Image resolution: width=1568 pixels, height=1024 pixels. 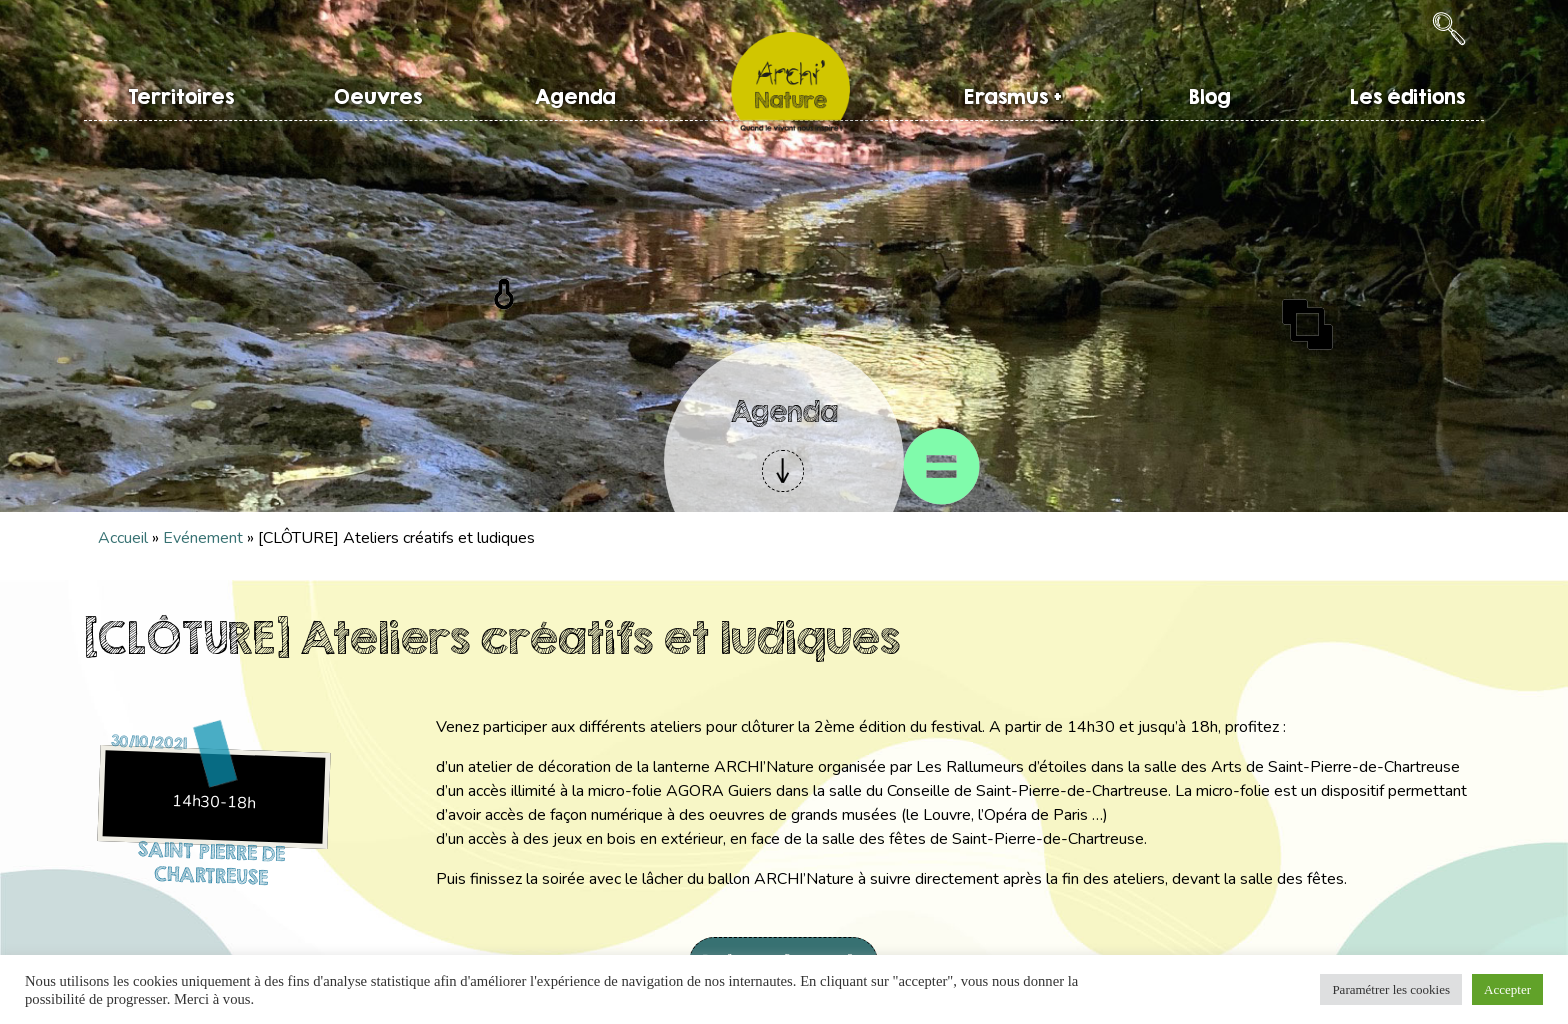 What do you see at coordinates (504, 294) in the screenshot?
I see `indicates high temperature or heat warning` at bounding box center [504, 294].